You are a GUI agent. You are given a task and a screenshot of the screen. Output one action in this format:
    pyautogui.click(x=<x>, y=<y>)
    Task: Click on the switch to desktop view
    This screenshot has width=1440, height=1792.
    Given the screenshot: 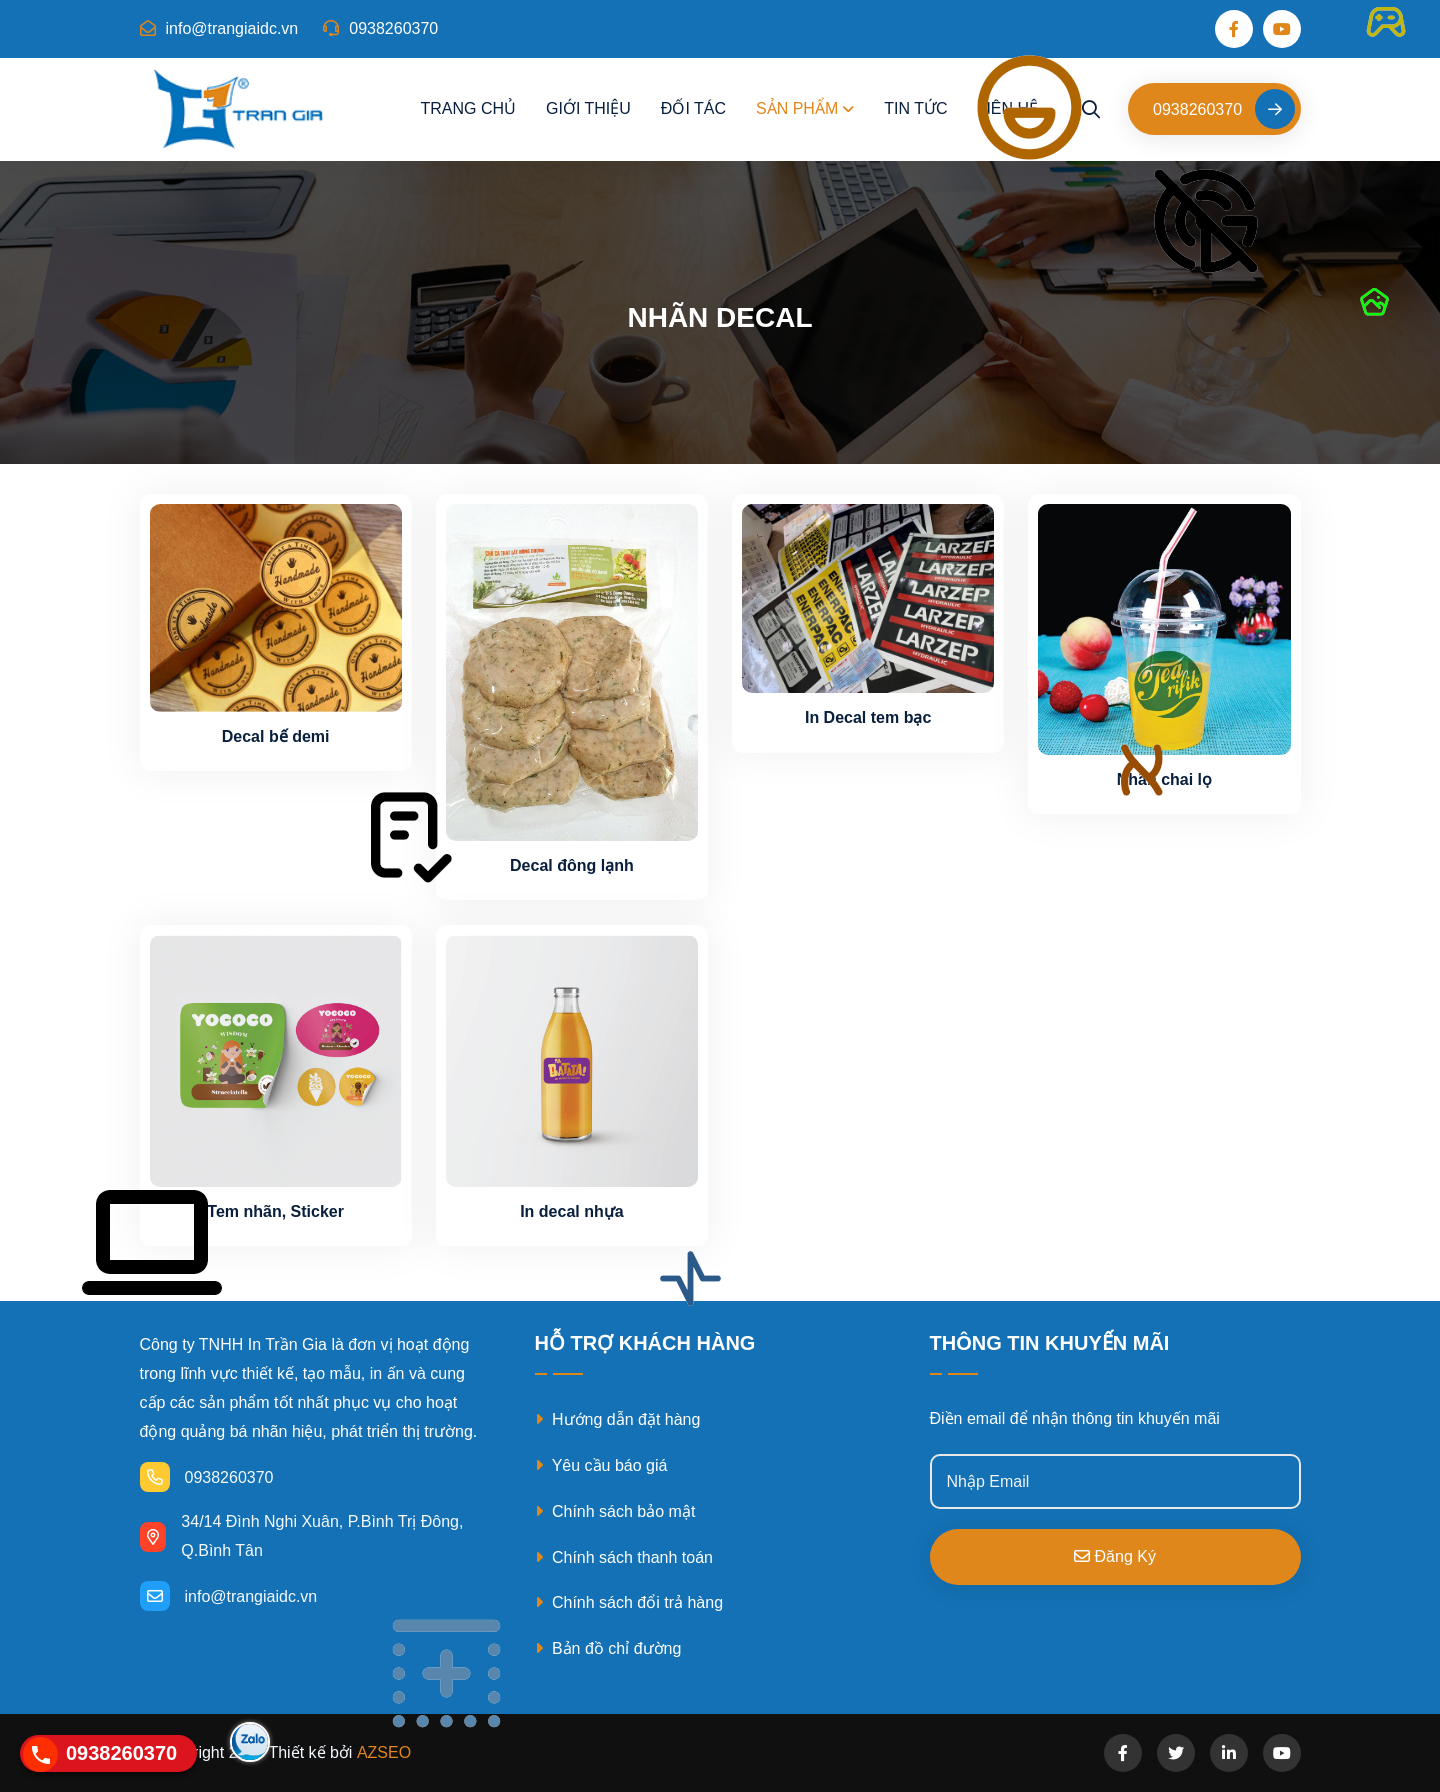 What is the action you would take?
    pyautogui.click(x=152, y=1239)
    